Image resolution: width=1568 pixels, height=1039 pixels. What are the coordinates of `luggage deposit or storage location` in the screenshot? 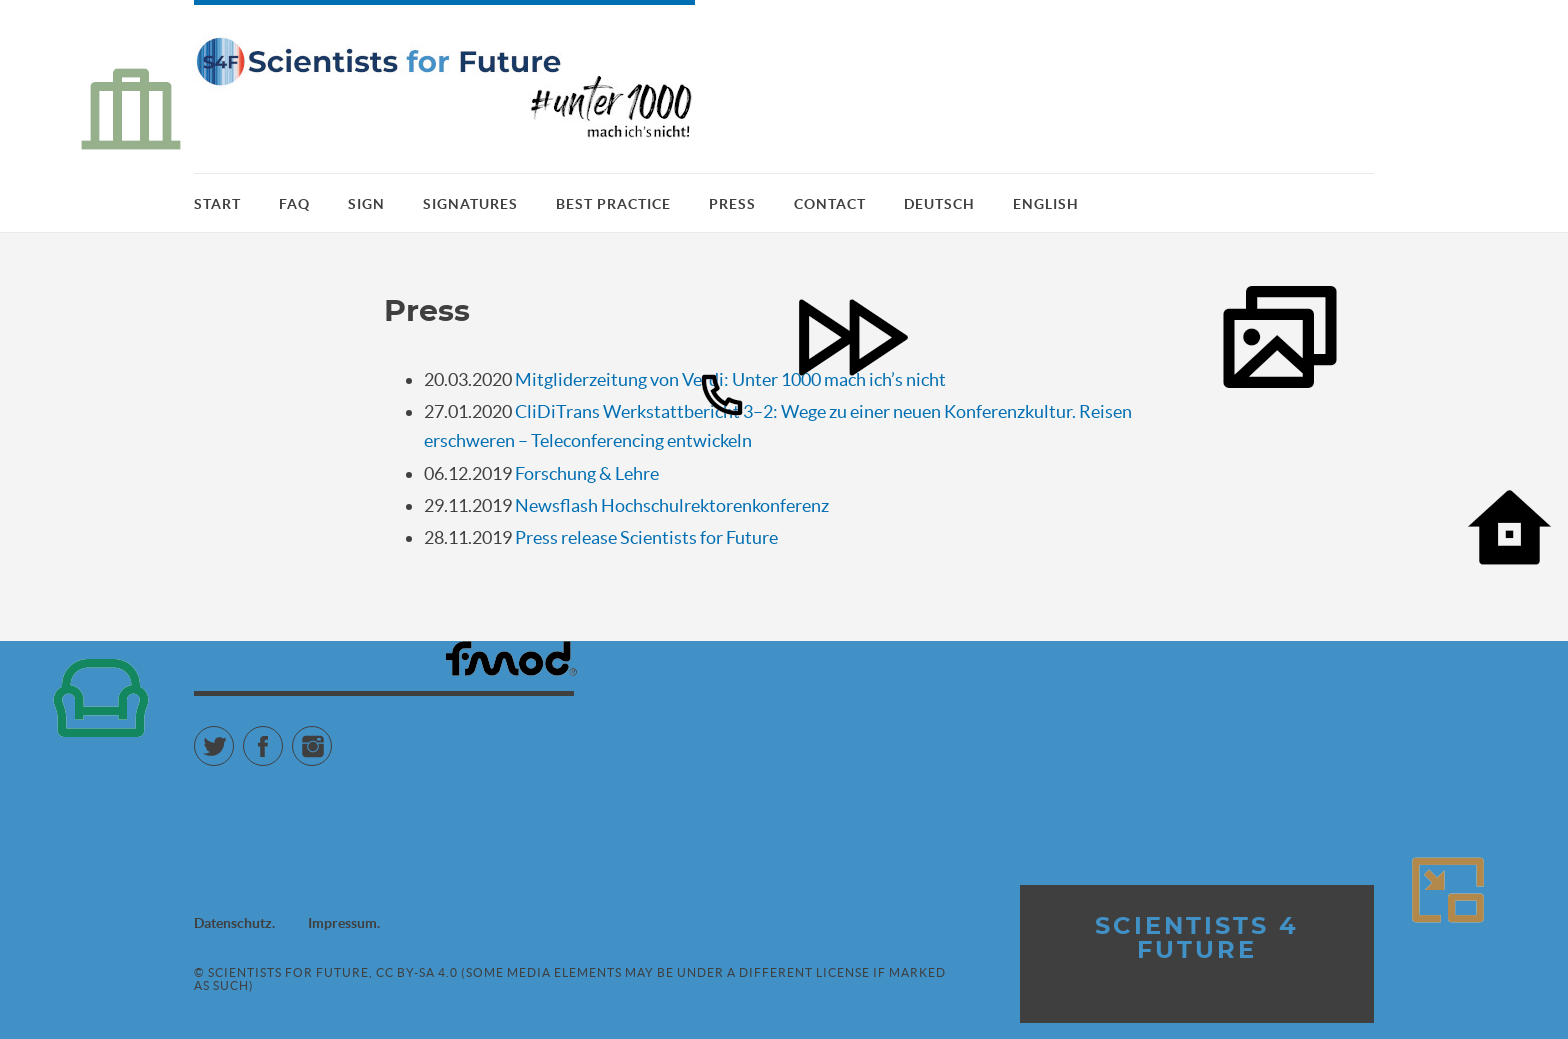 It's located at (131, 109).